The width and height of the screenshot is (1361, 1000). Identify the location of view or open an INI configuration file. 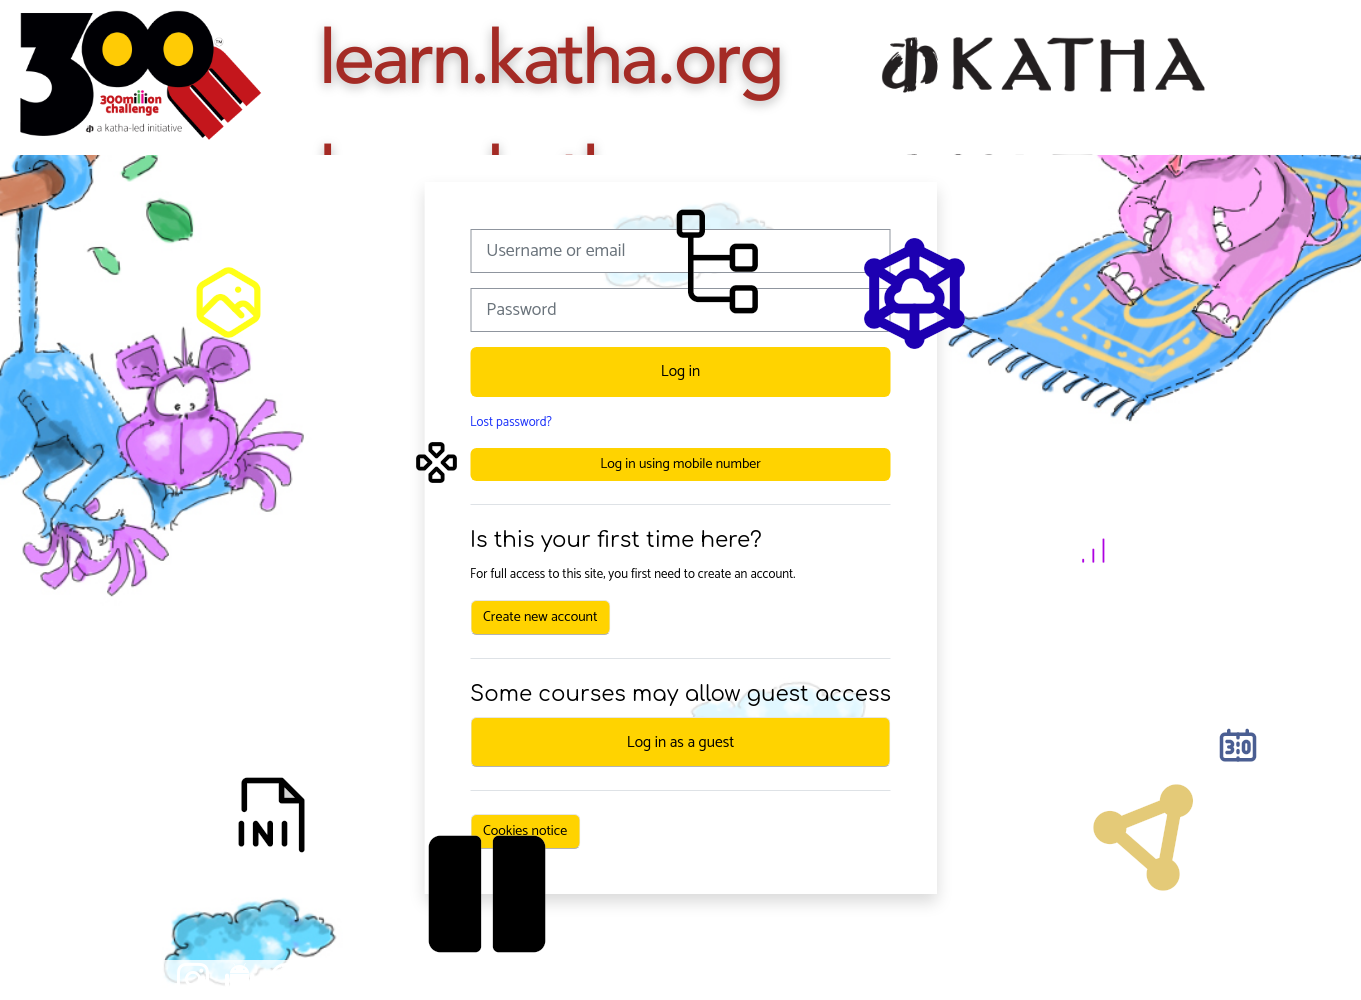
(273, 815).